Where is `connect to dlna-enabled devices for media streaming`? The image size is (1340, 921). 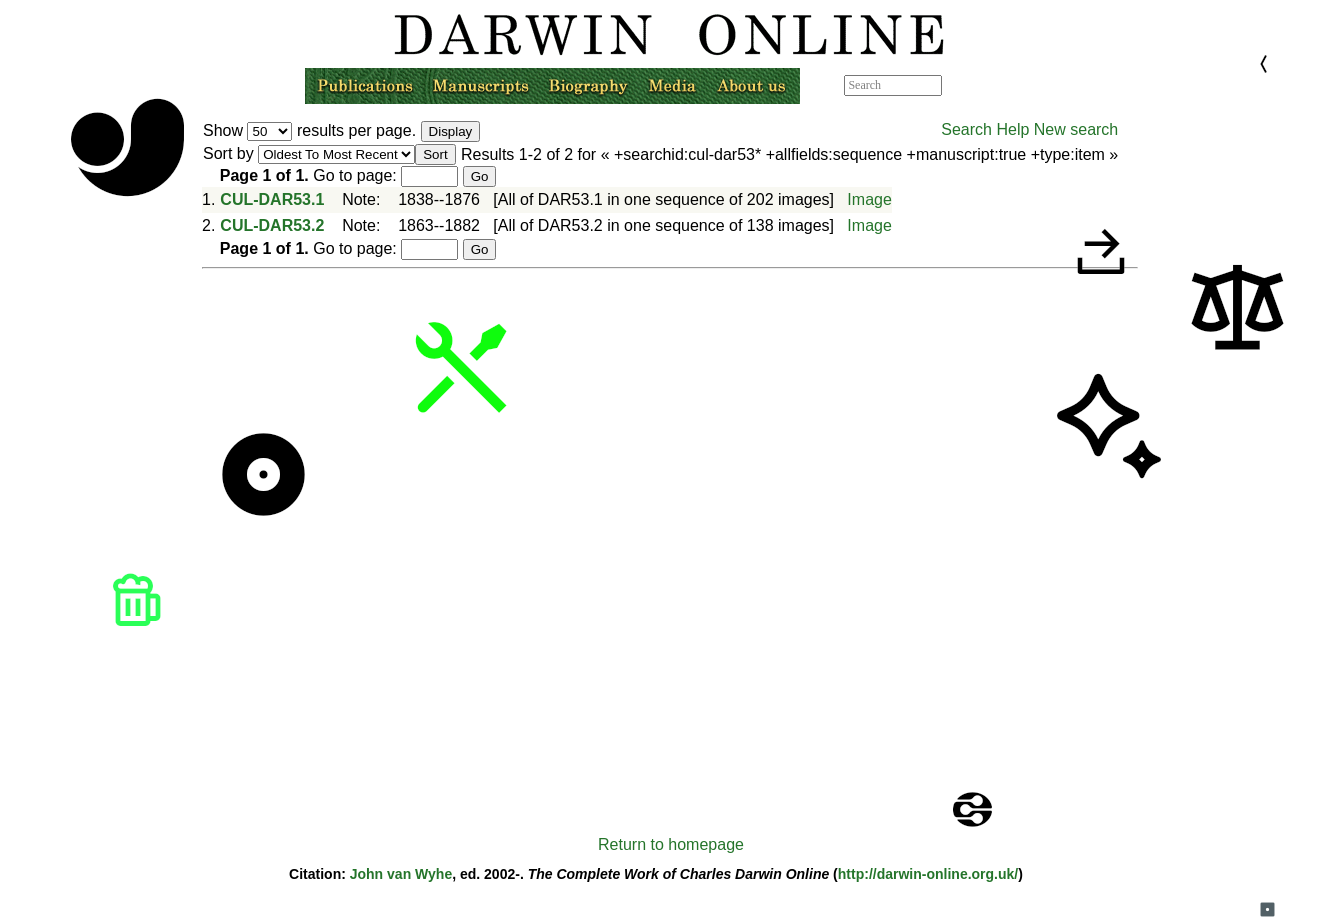 connect to dlna-enabled devices for media streaming is located at coordinates (972, 809).